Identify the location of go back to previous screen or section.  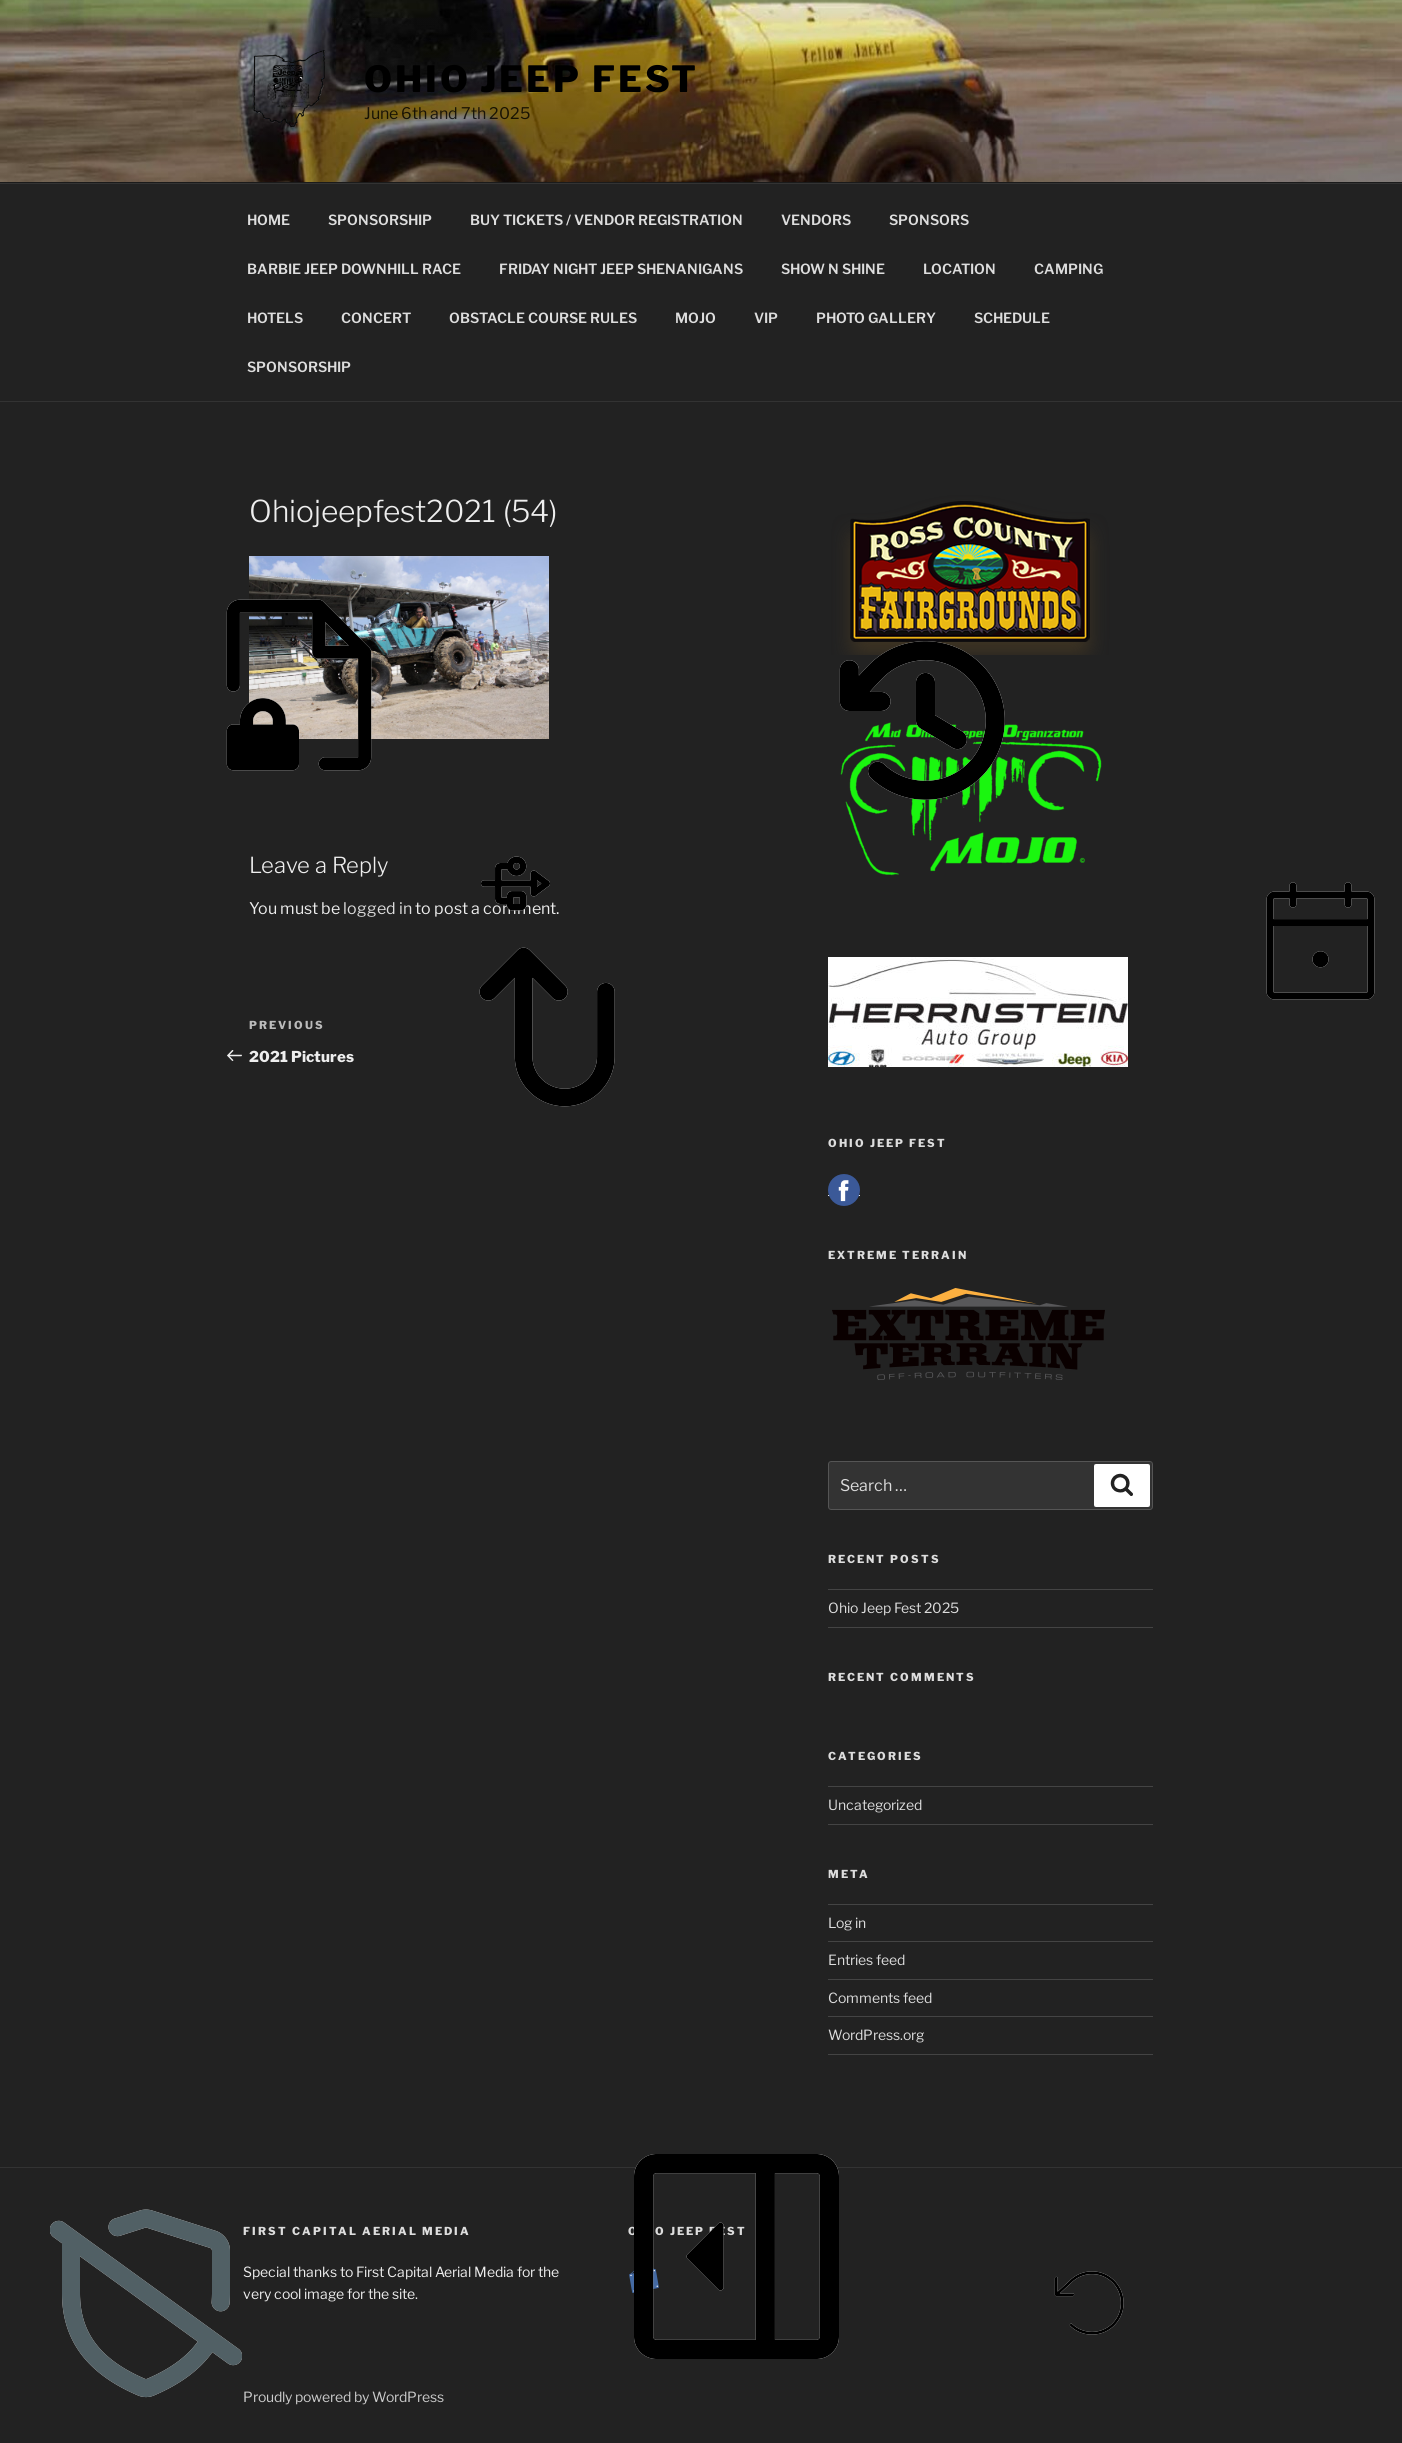
(553, 1027).